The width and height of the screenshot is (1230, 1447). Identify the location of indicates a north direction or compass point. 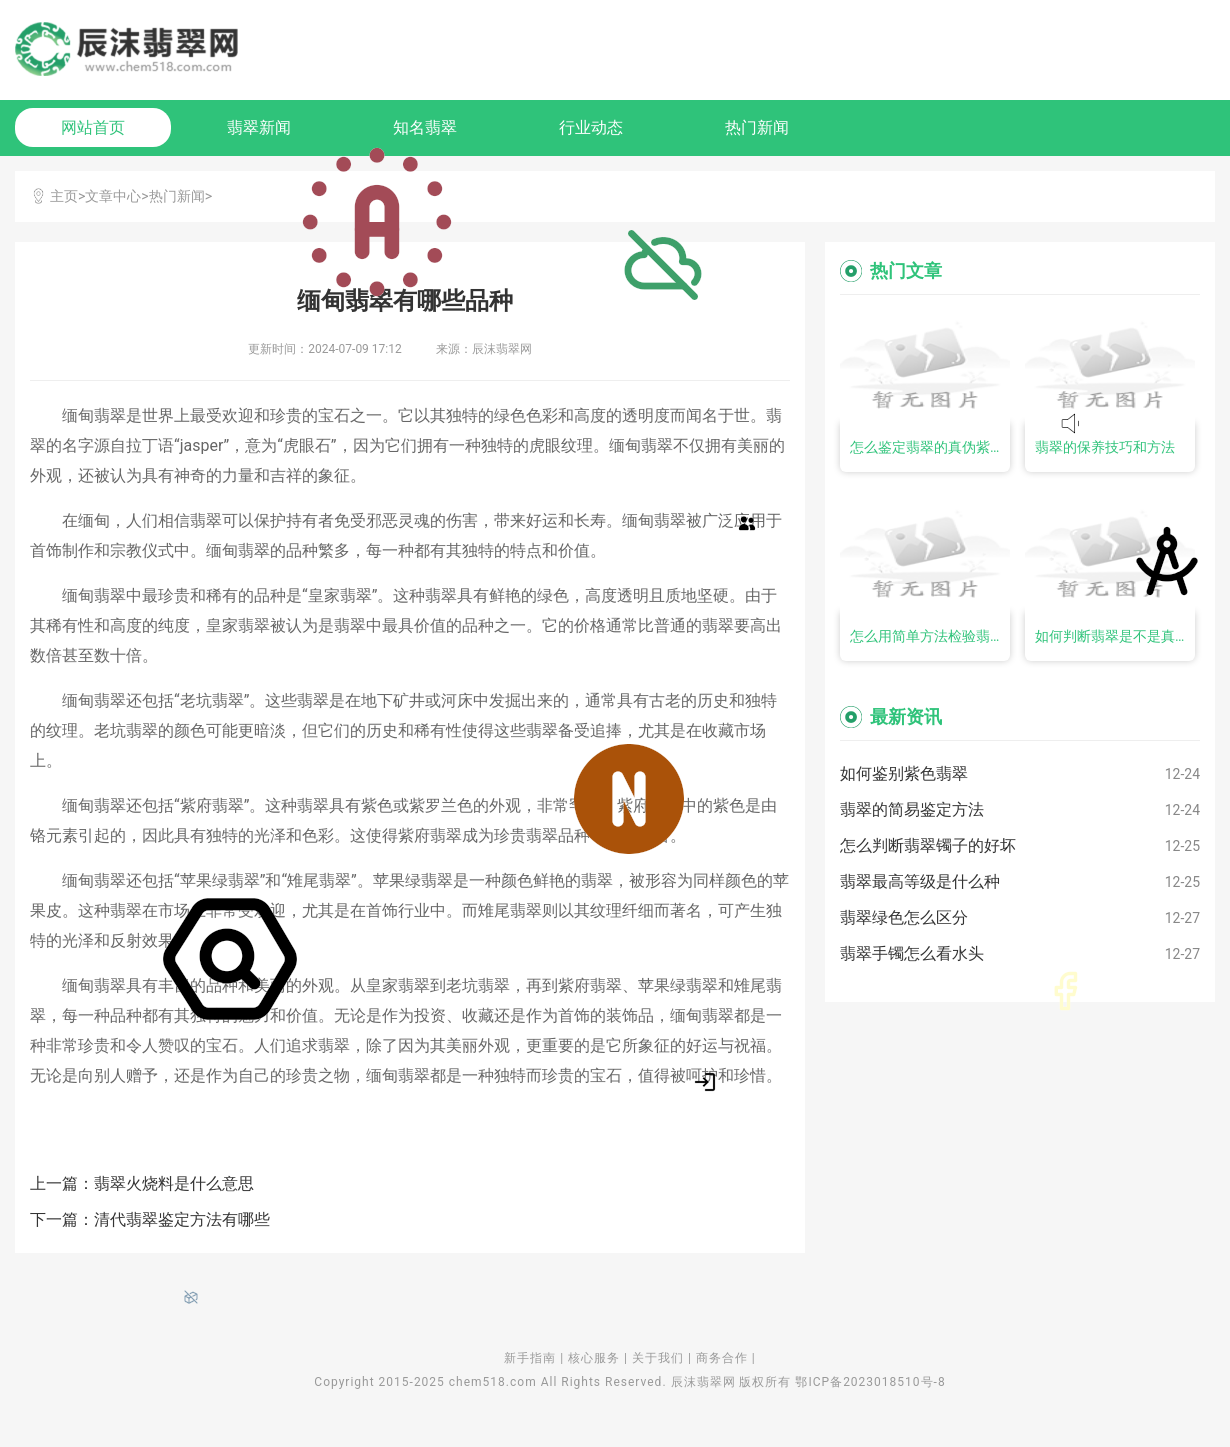
(629, 799).